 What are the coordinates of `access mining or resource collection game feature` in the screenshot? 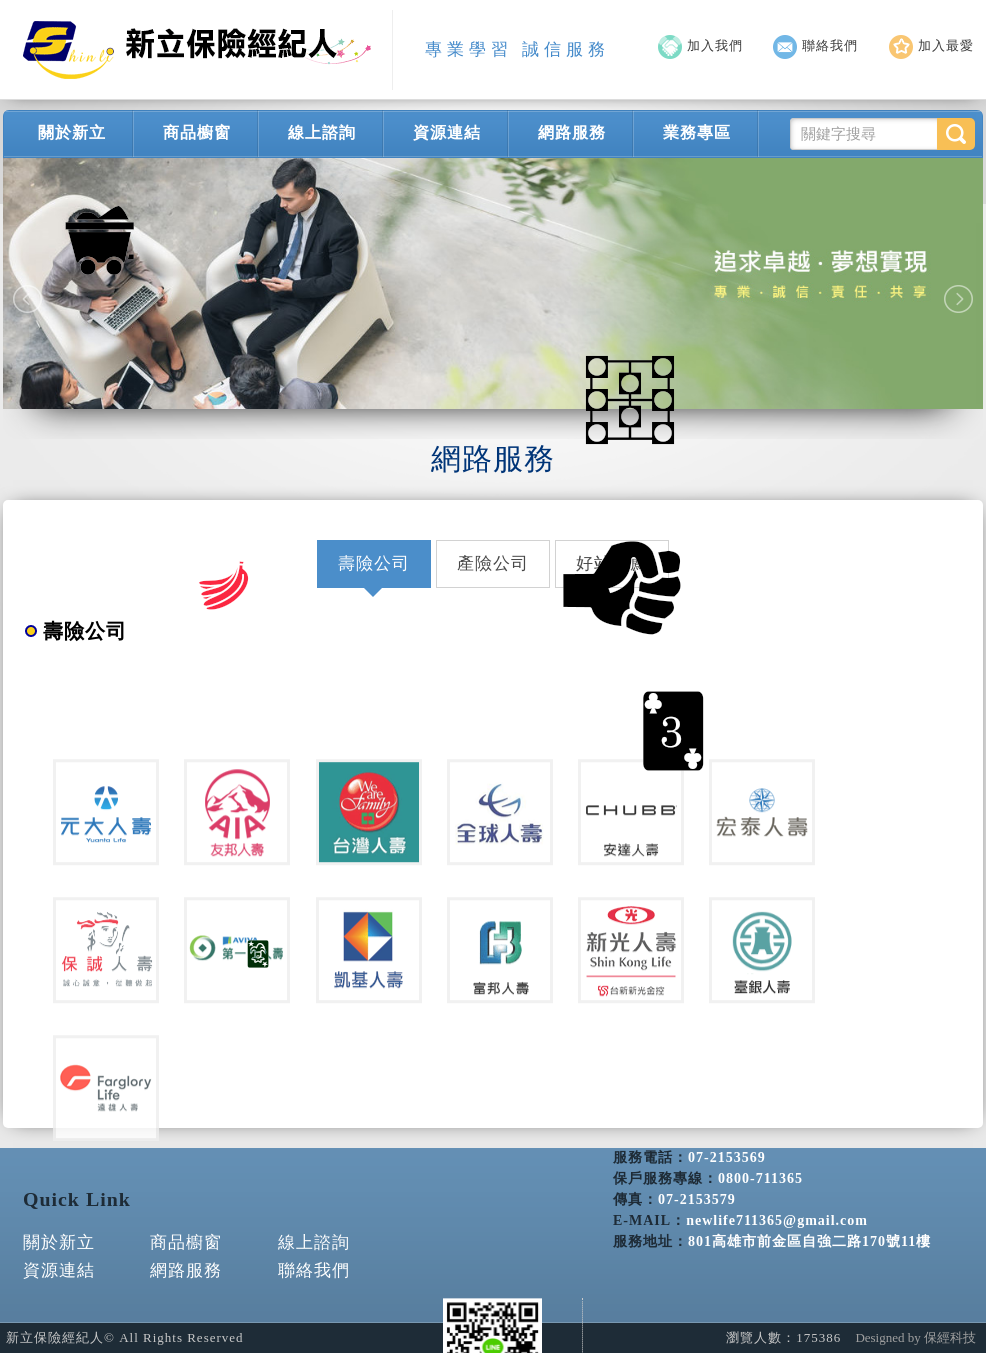 It's located at (101, 238).